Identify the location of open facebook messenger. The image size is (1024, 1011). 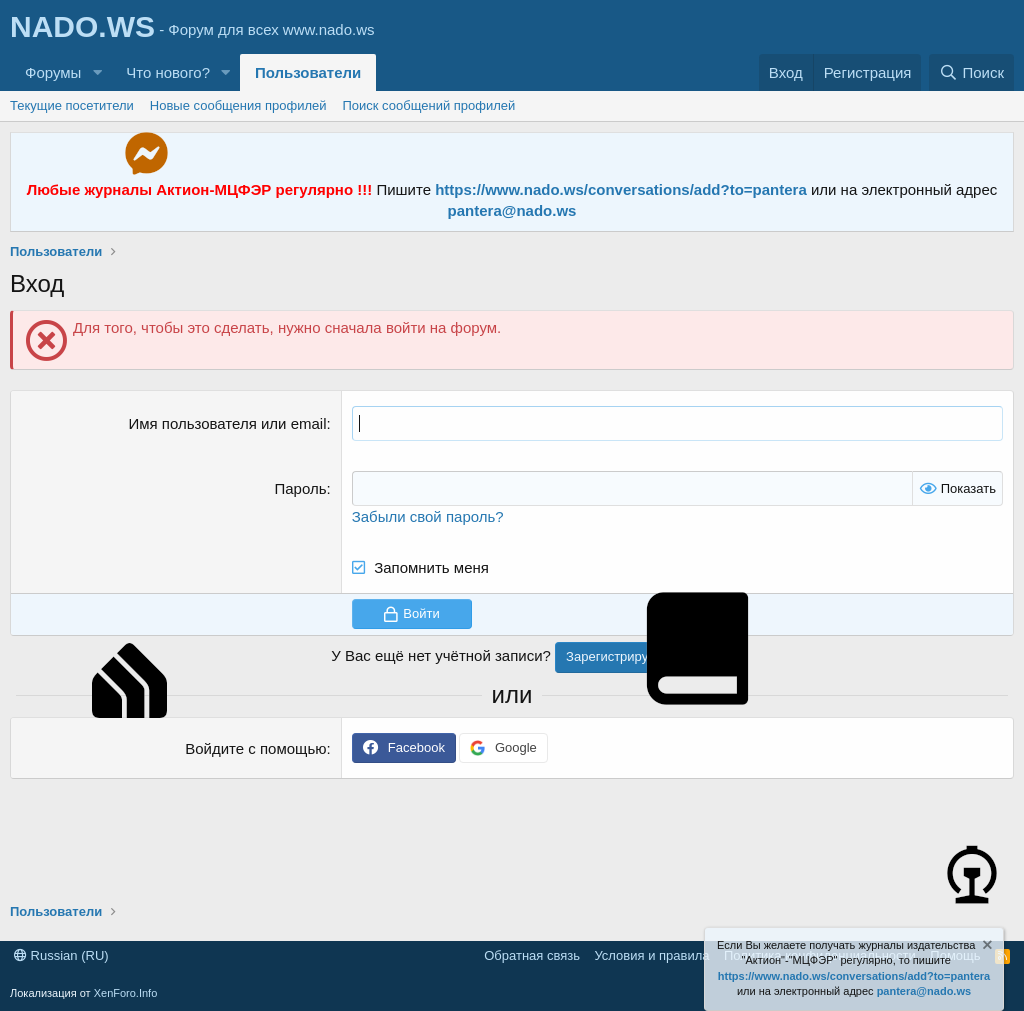
(146, 153).